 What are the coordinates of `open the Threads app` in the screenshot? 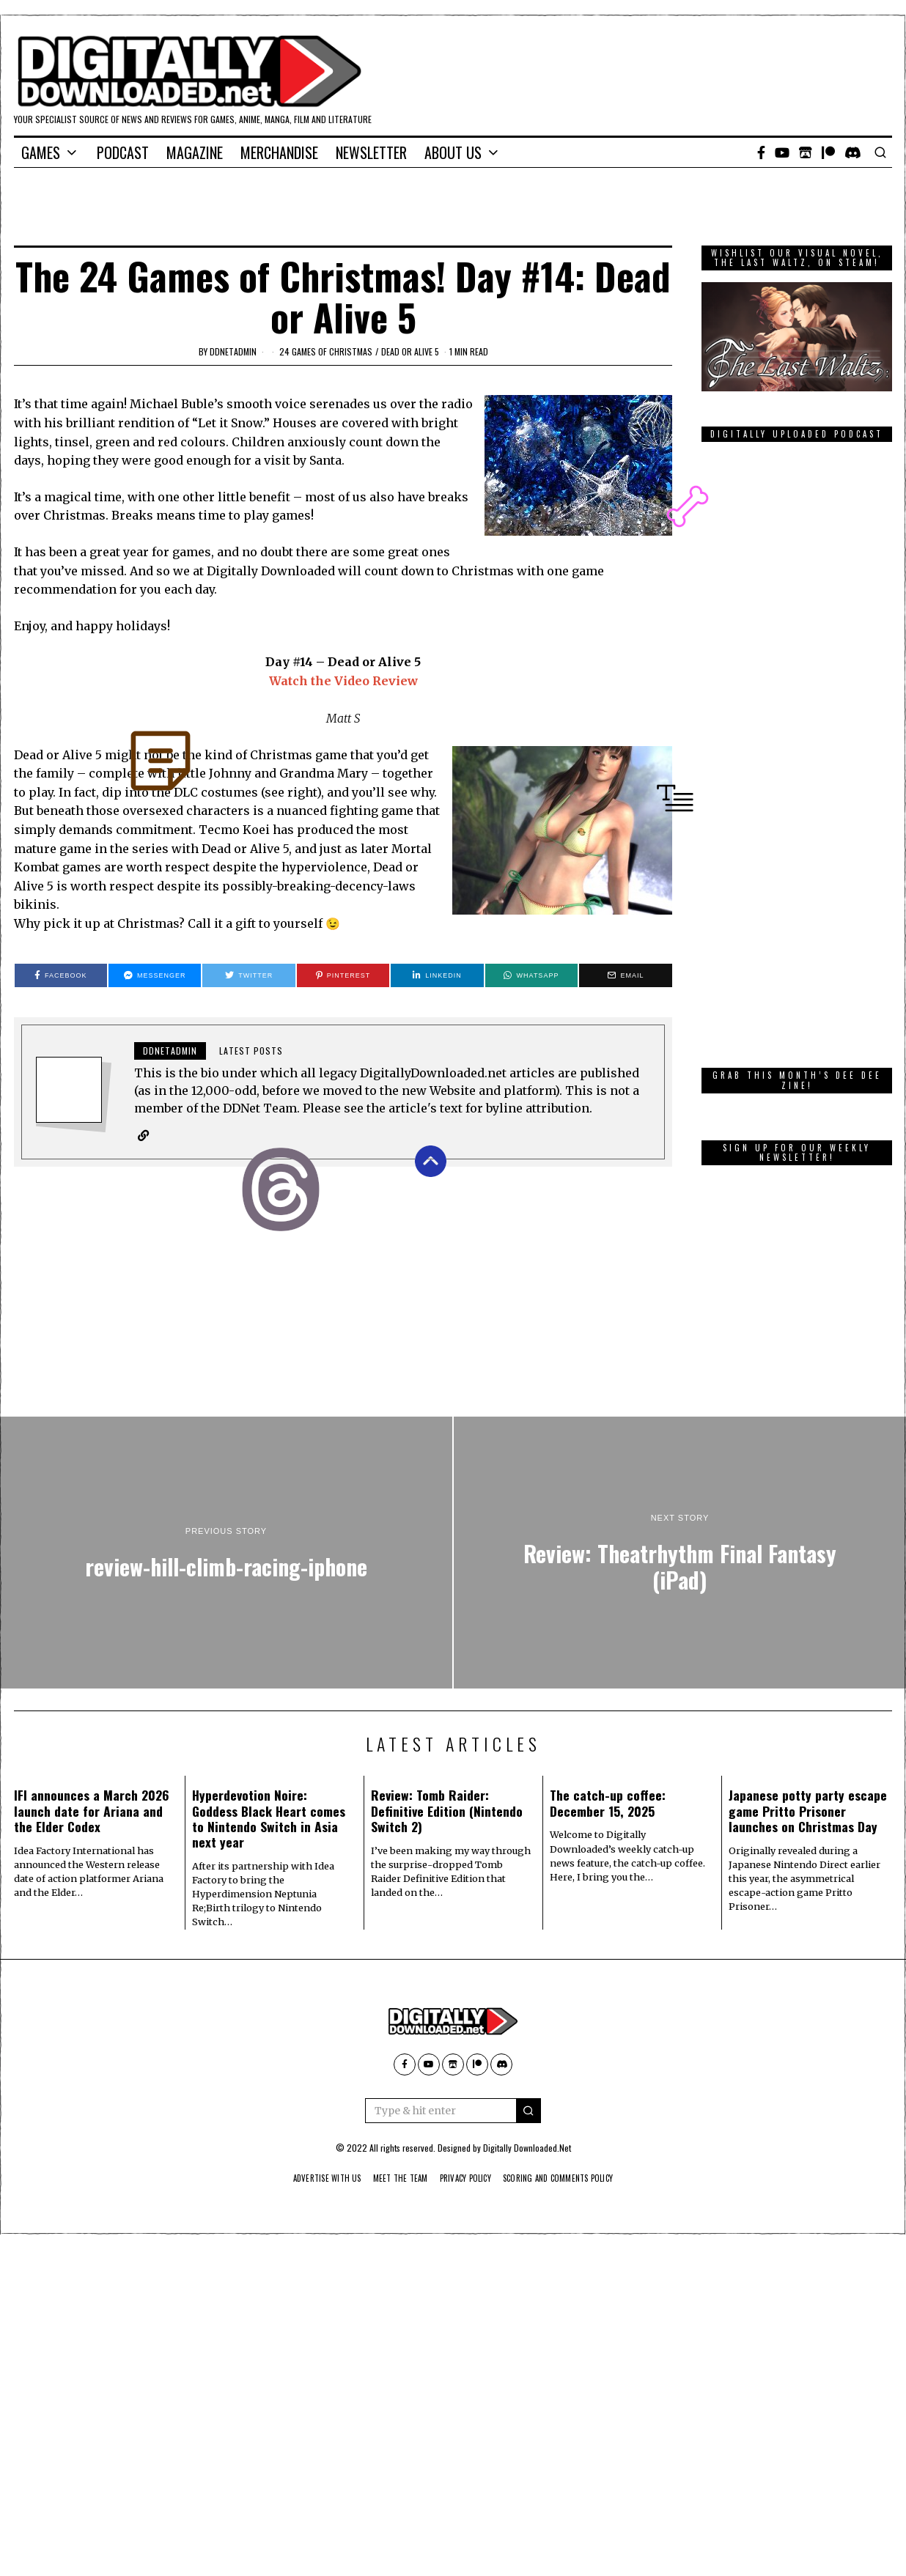 It's located at (281, 1189).